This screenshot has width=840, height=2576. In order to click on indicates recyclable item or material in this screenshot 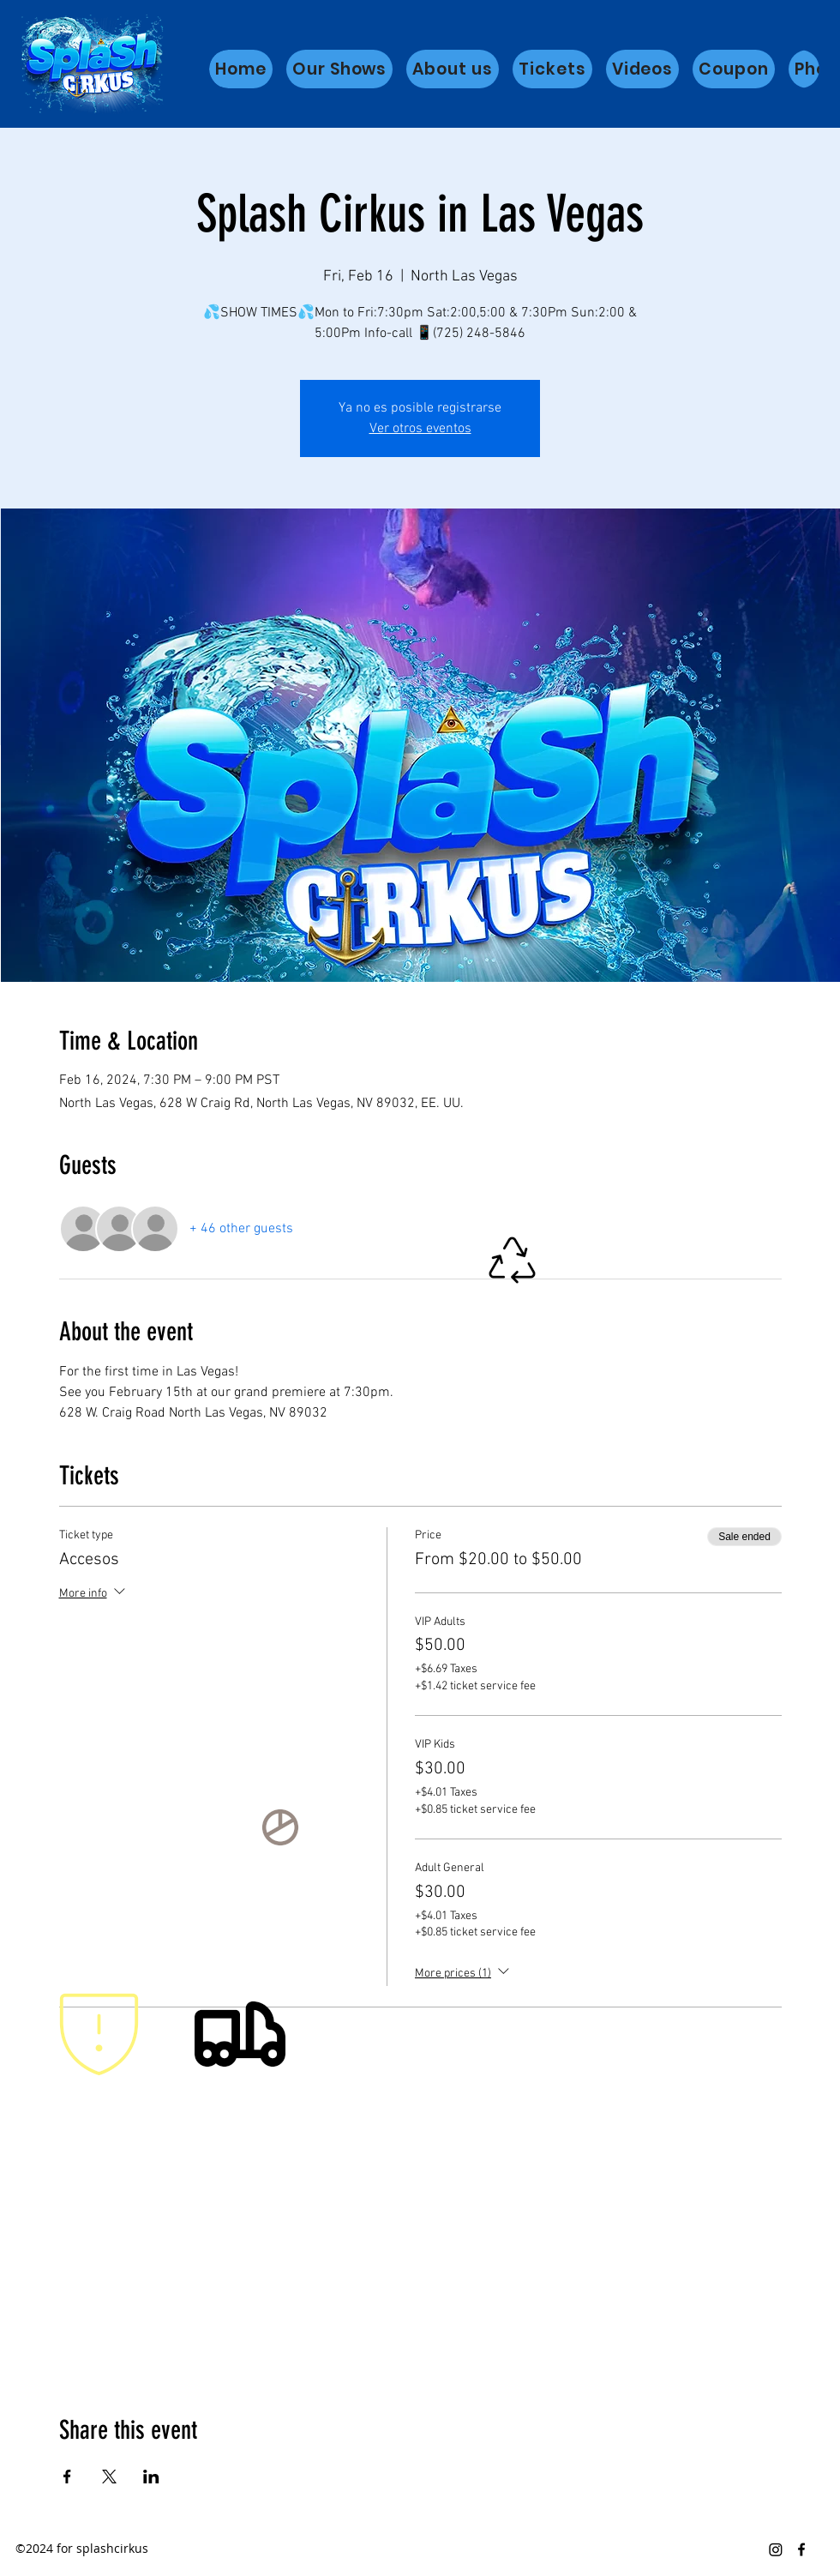, I will do `click(512, 1260)`.